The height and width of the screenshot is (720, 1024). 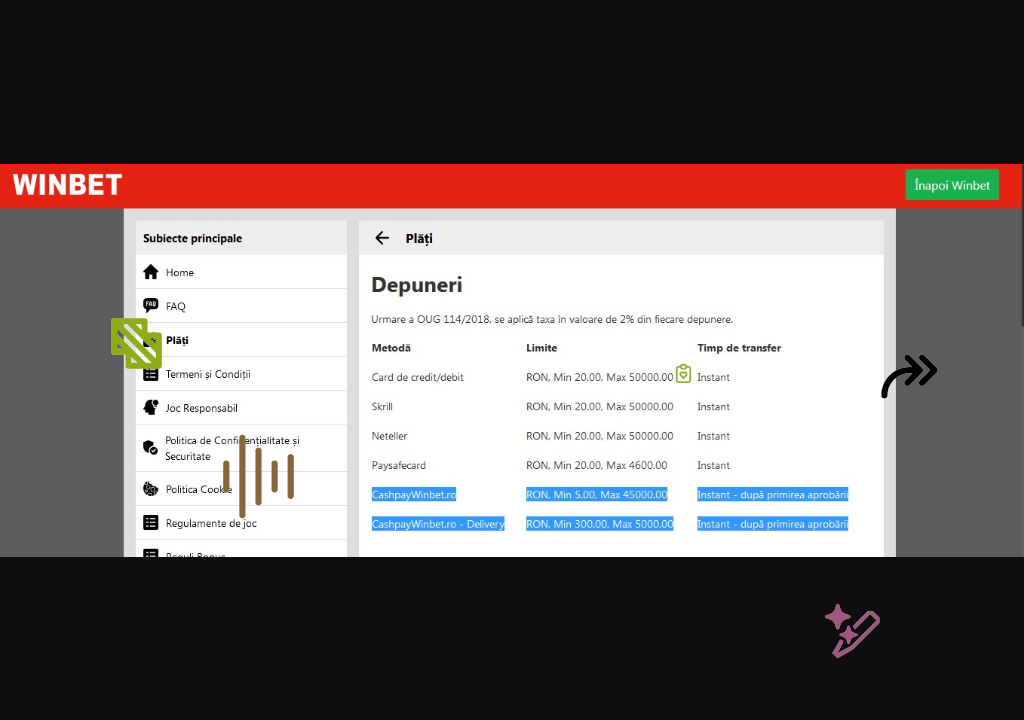 I want to click on forward message or content to multiple recipients, so click(x=909, y=376).